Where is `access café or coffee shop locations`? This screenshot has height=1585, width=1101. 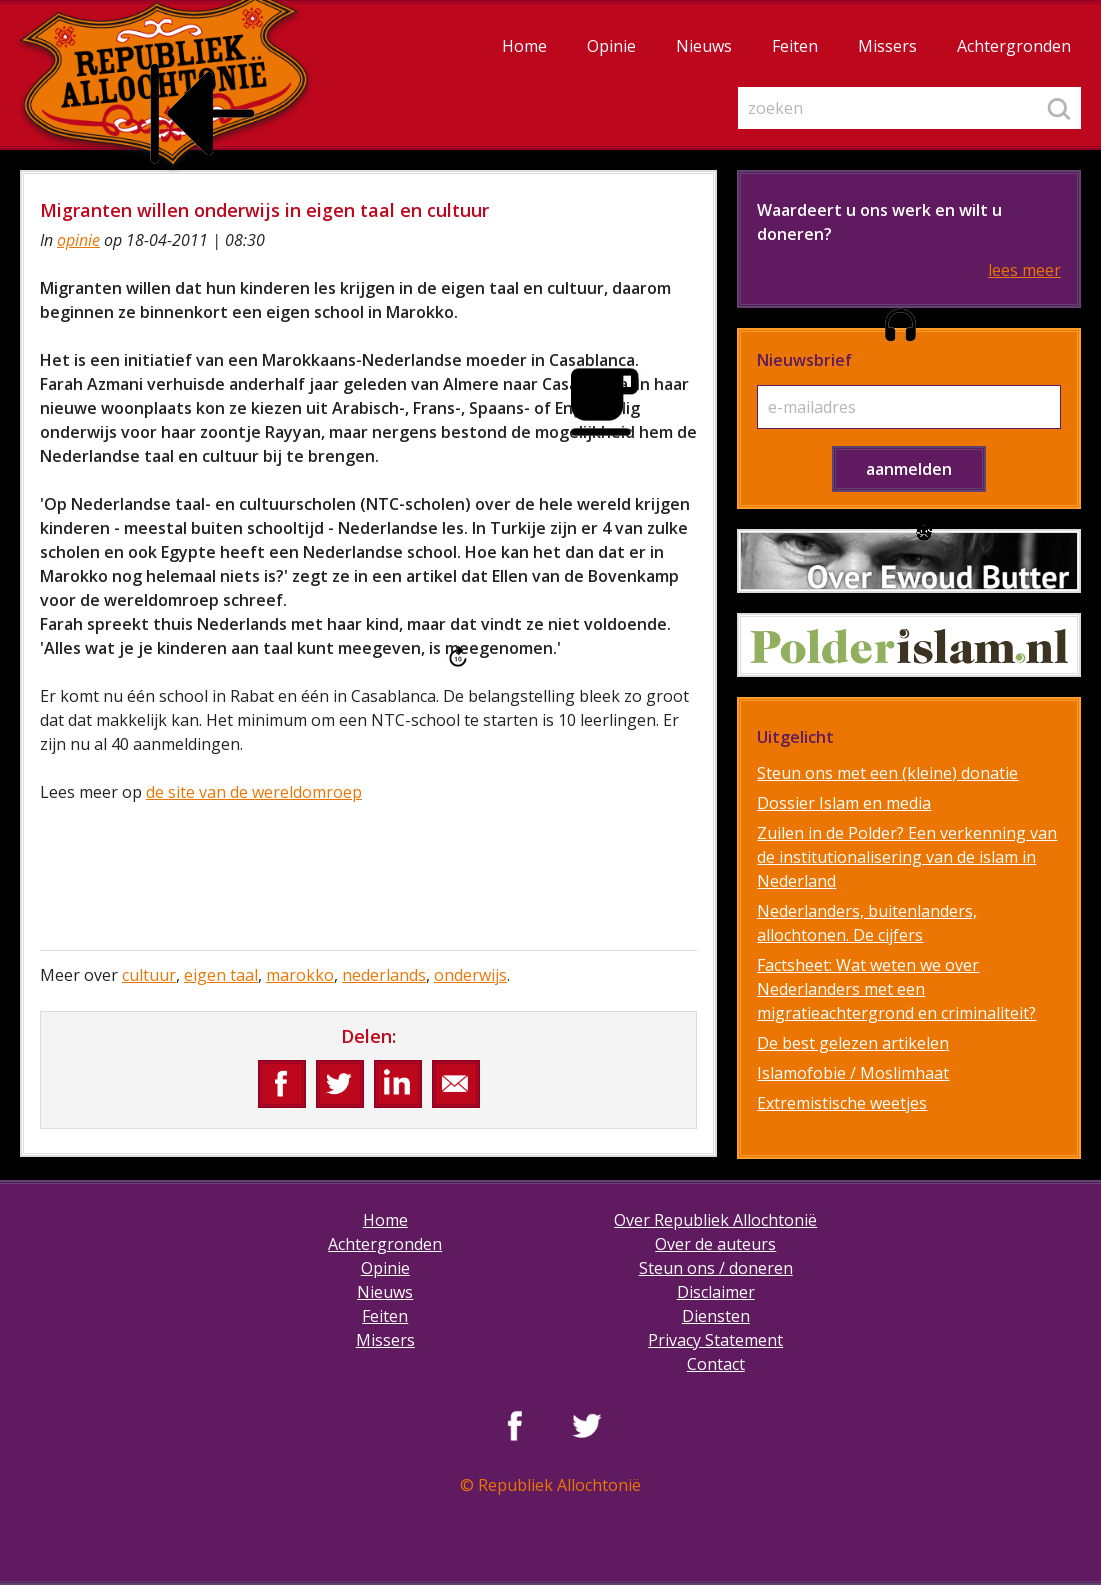 access café or coffee shop locations is located at coordinates (601, 402).